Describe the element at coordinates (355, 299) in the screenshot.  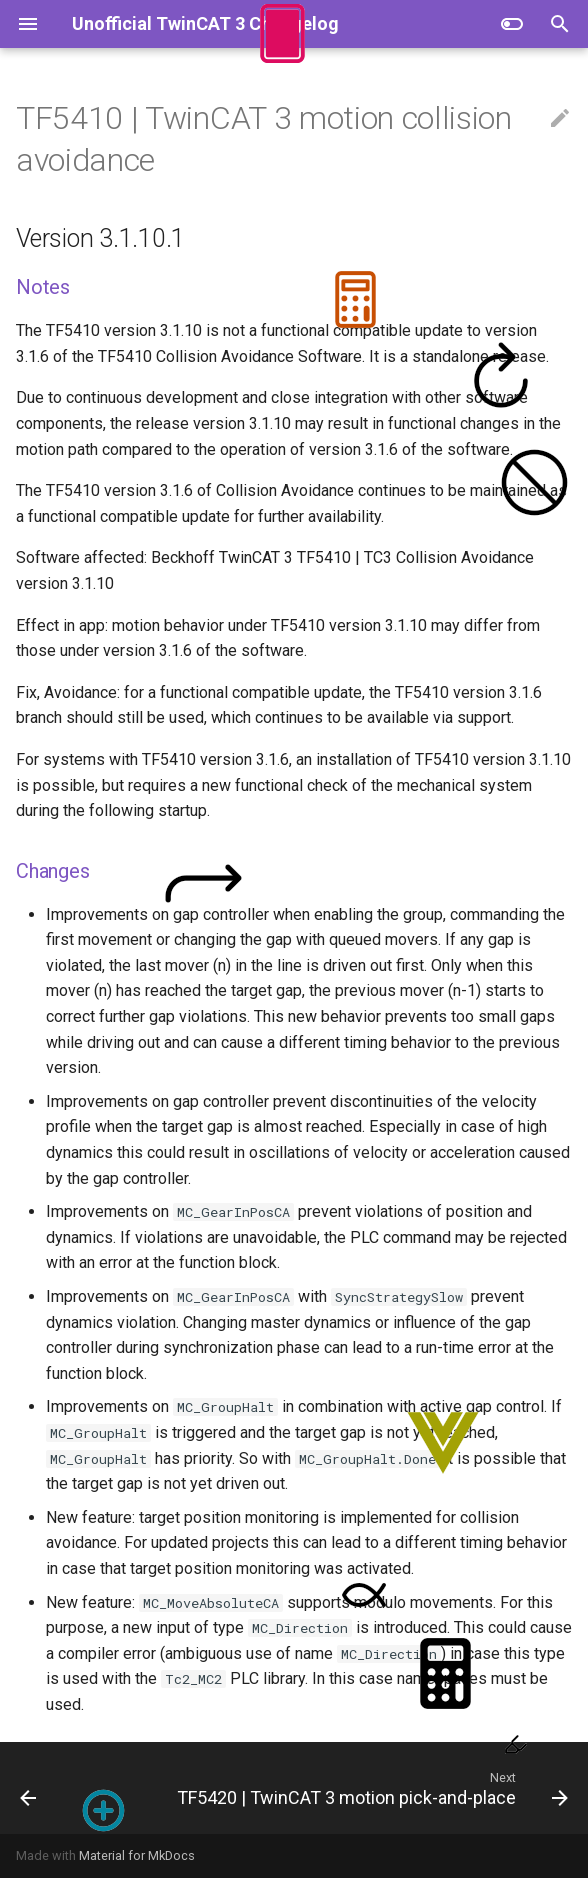
I see `open the calculator app` at that location.